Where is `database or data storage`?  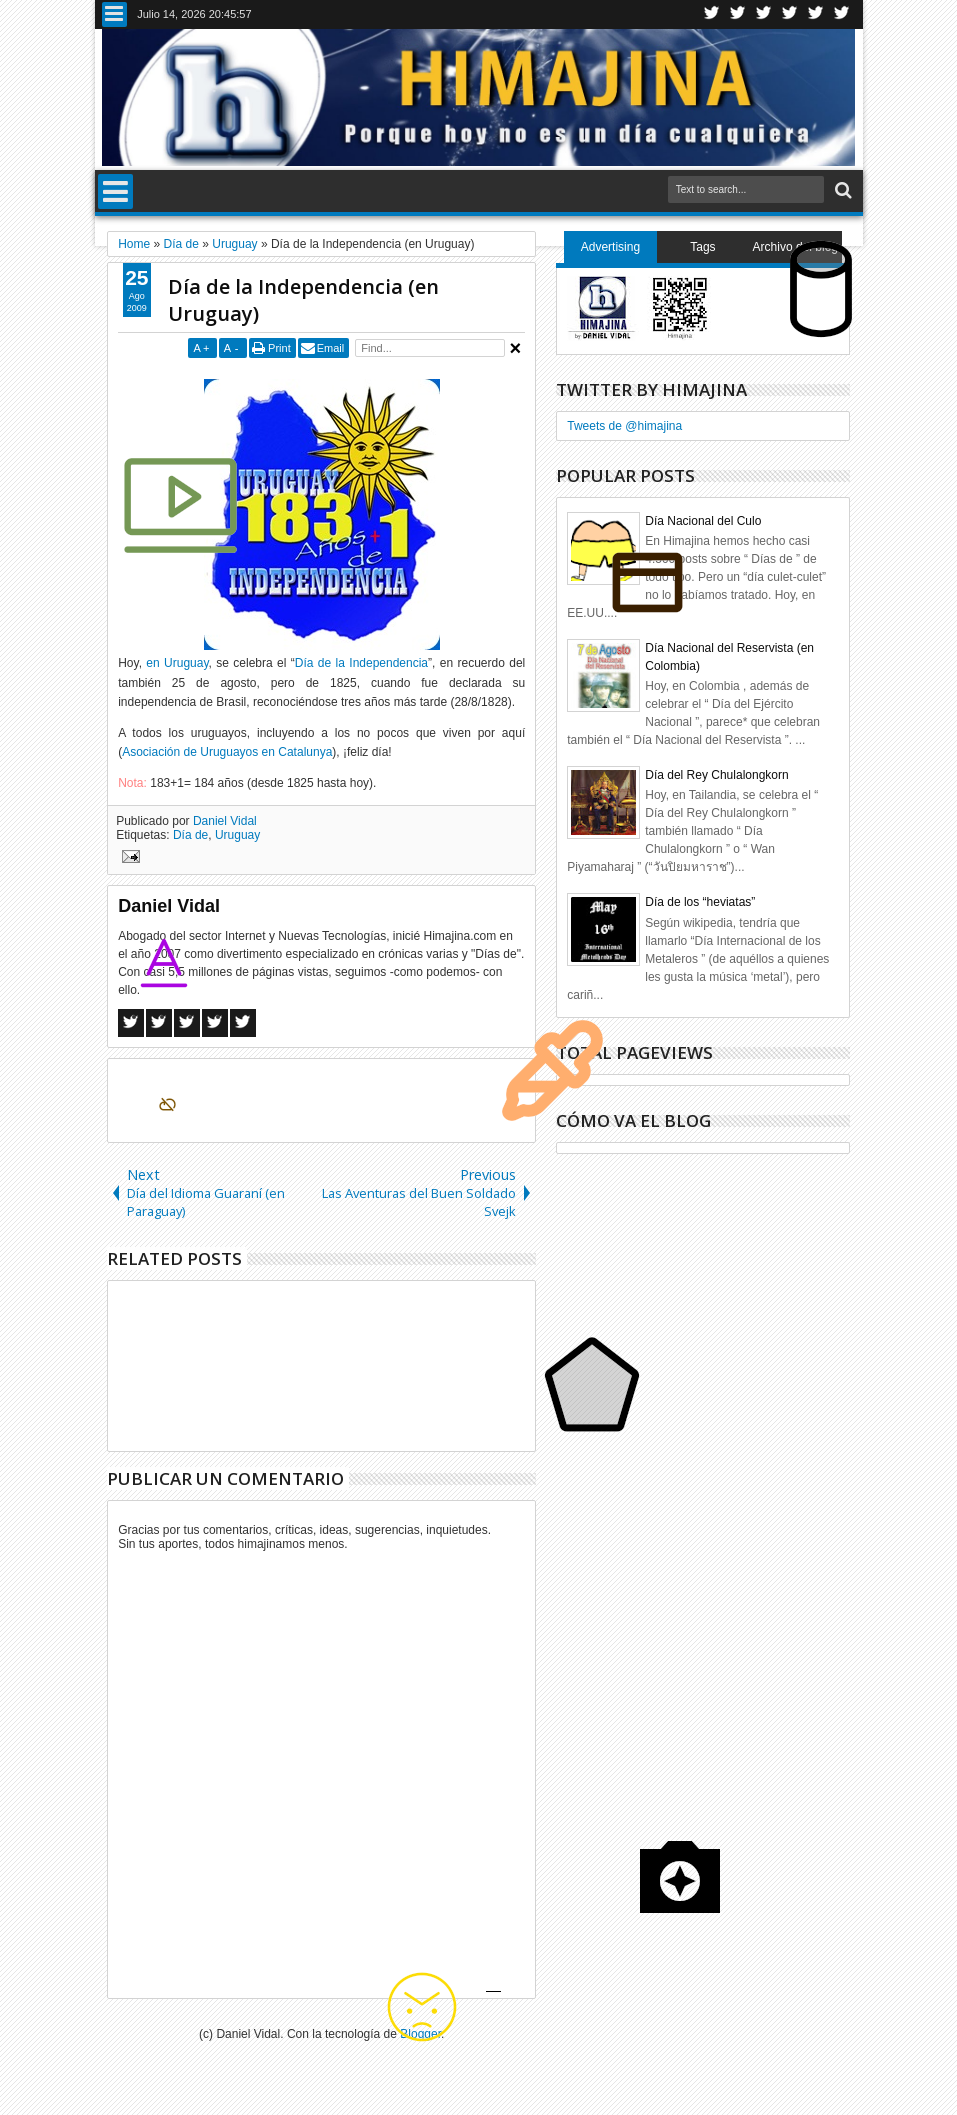 database or data storage is located at coordinates (821, 289).